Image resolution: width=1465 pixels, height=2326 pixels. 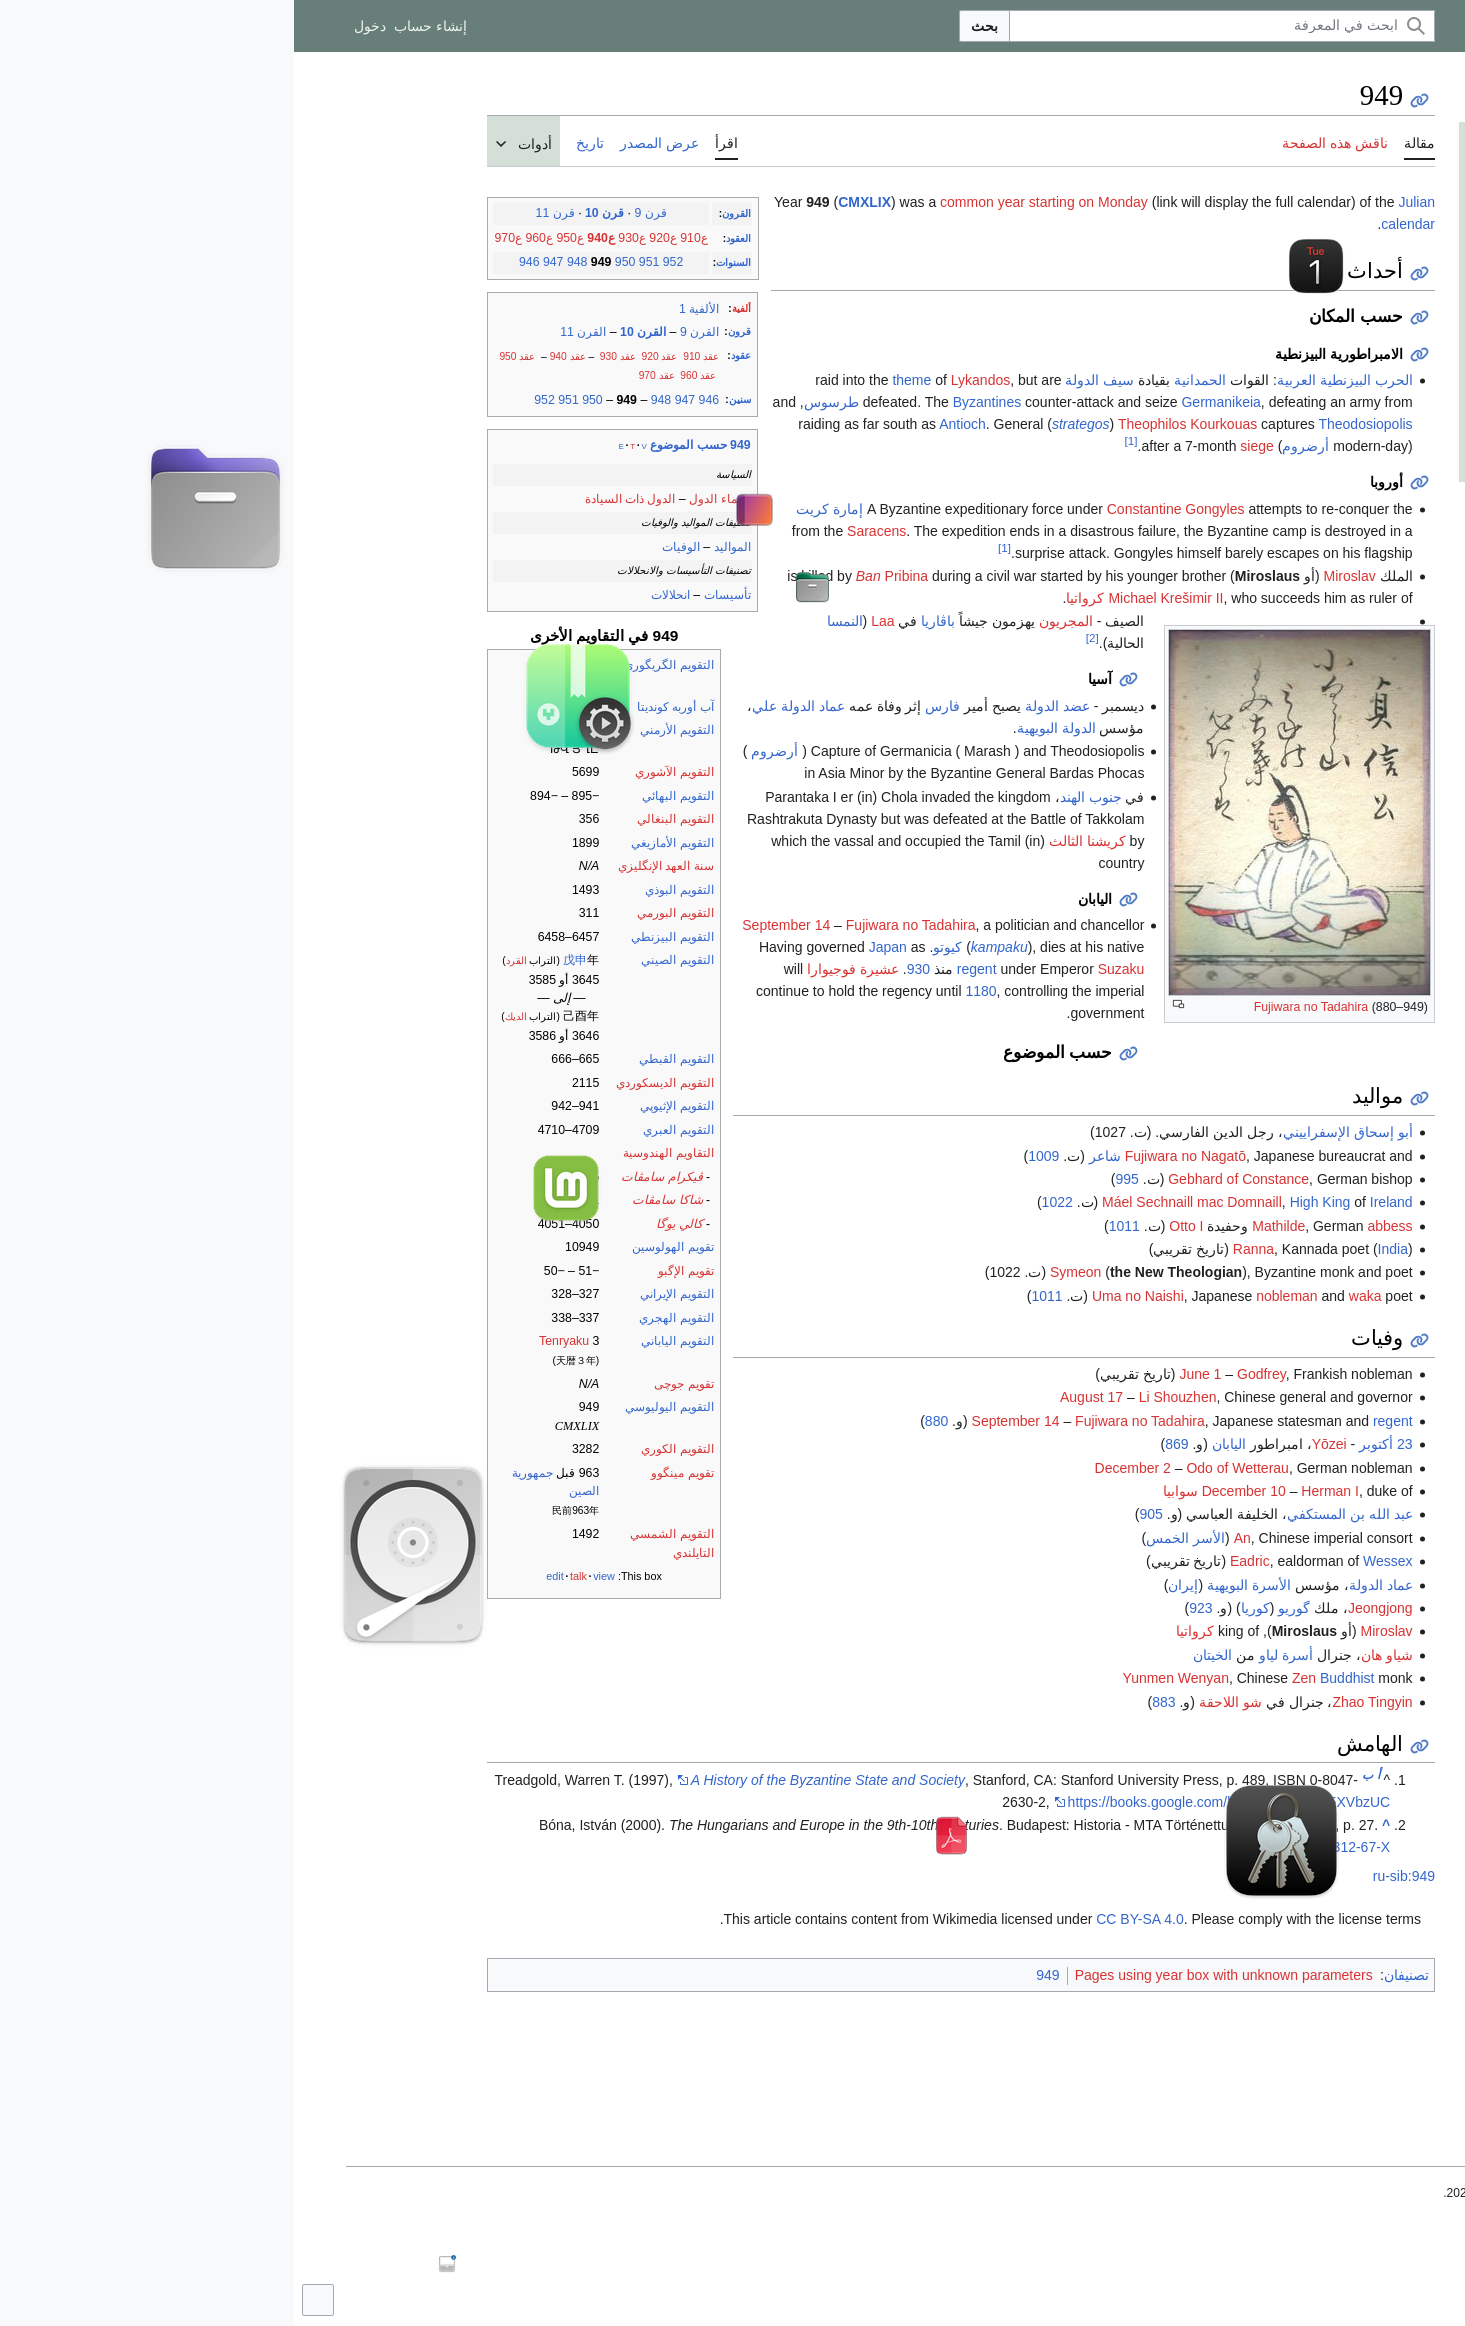 What do you see at coordinates (215, 508) in the screenshot?
I see `open the nautilus file manager` at bounding box center [215, 508].